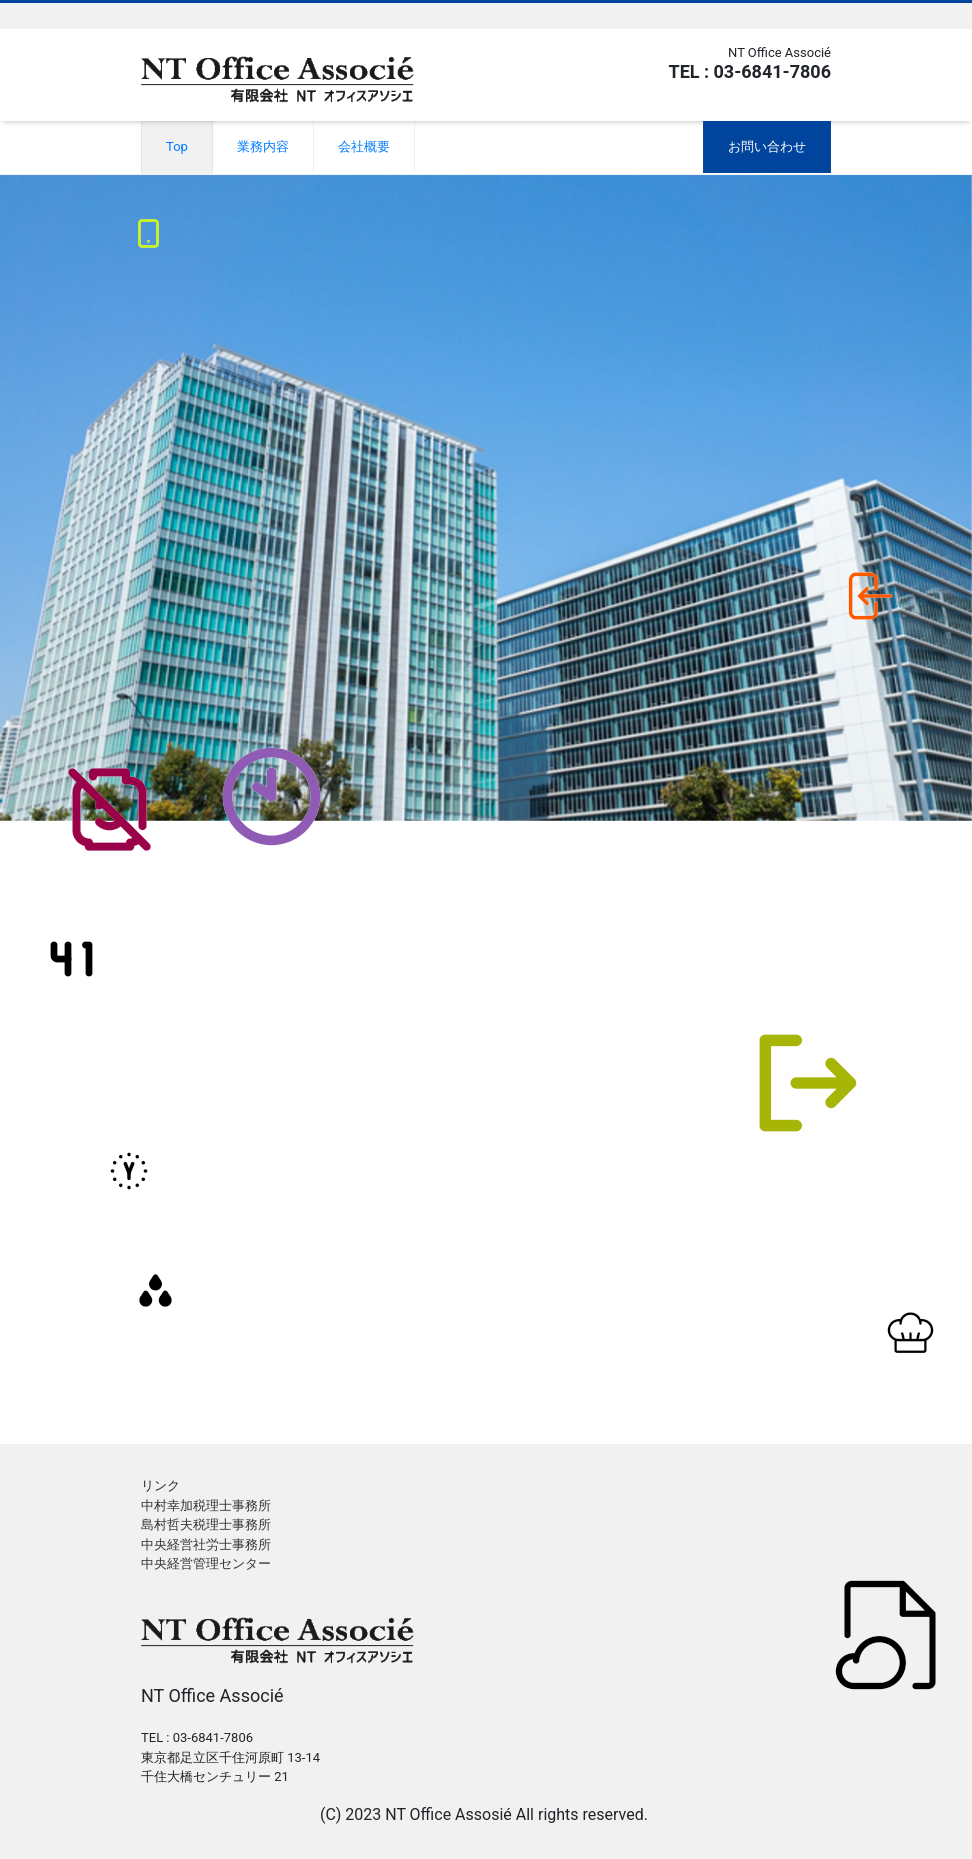 The image size is (972, 1859). What do you see at coordinates (109, 809) in the screenshot?
I see `disable or disconnect building blocks integration` at bounding box center [109, 809].